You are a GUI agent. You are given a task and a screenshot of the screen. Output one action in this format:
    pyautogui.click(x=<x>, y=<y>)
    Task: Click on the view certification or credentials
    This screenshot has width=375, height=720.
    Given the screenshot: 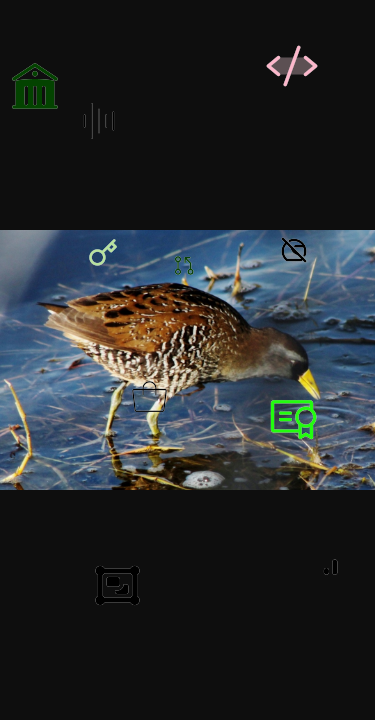 What is the action you would take?
    pyautogui.click(x=292, y=418)
    